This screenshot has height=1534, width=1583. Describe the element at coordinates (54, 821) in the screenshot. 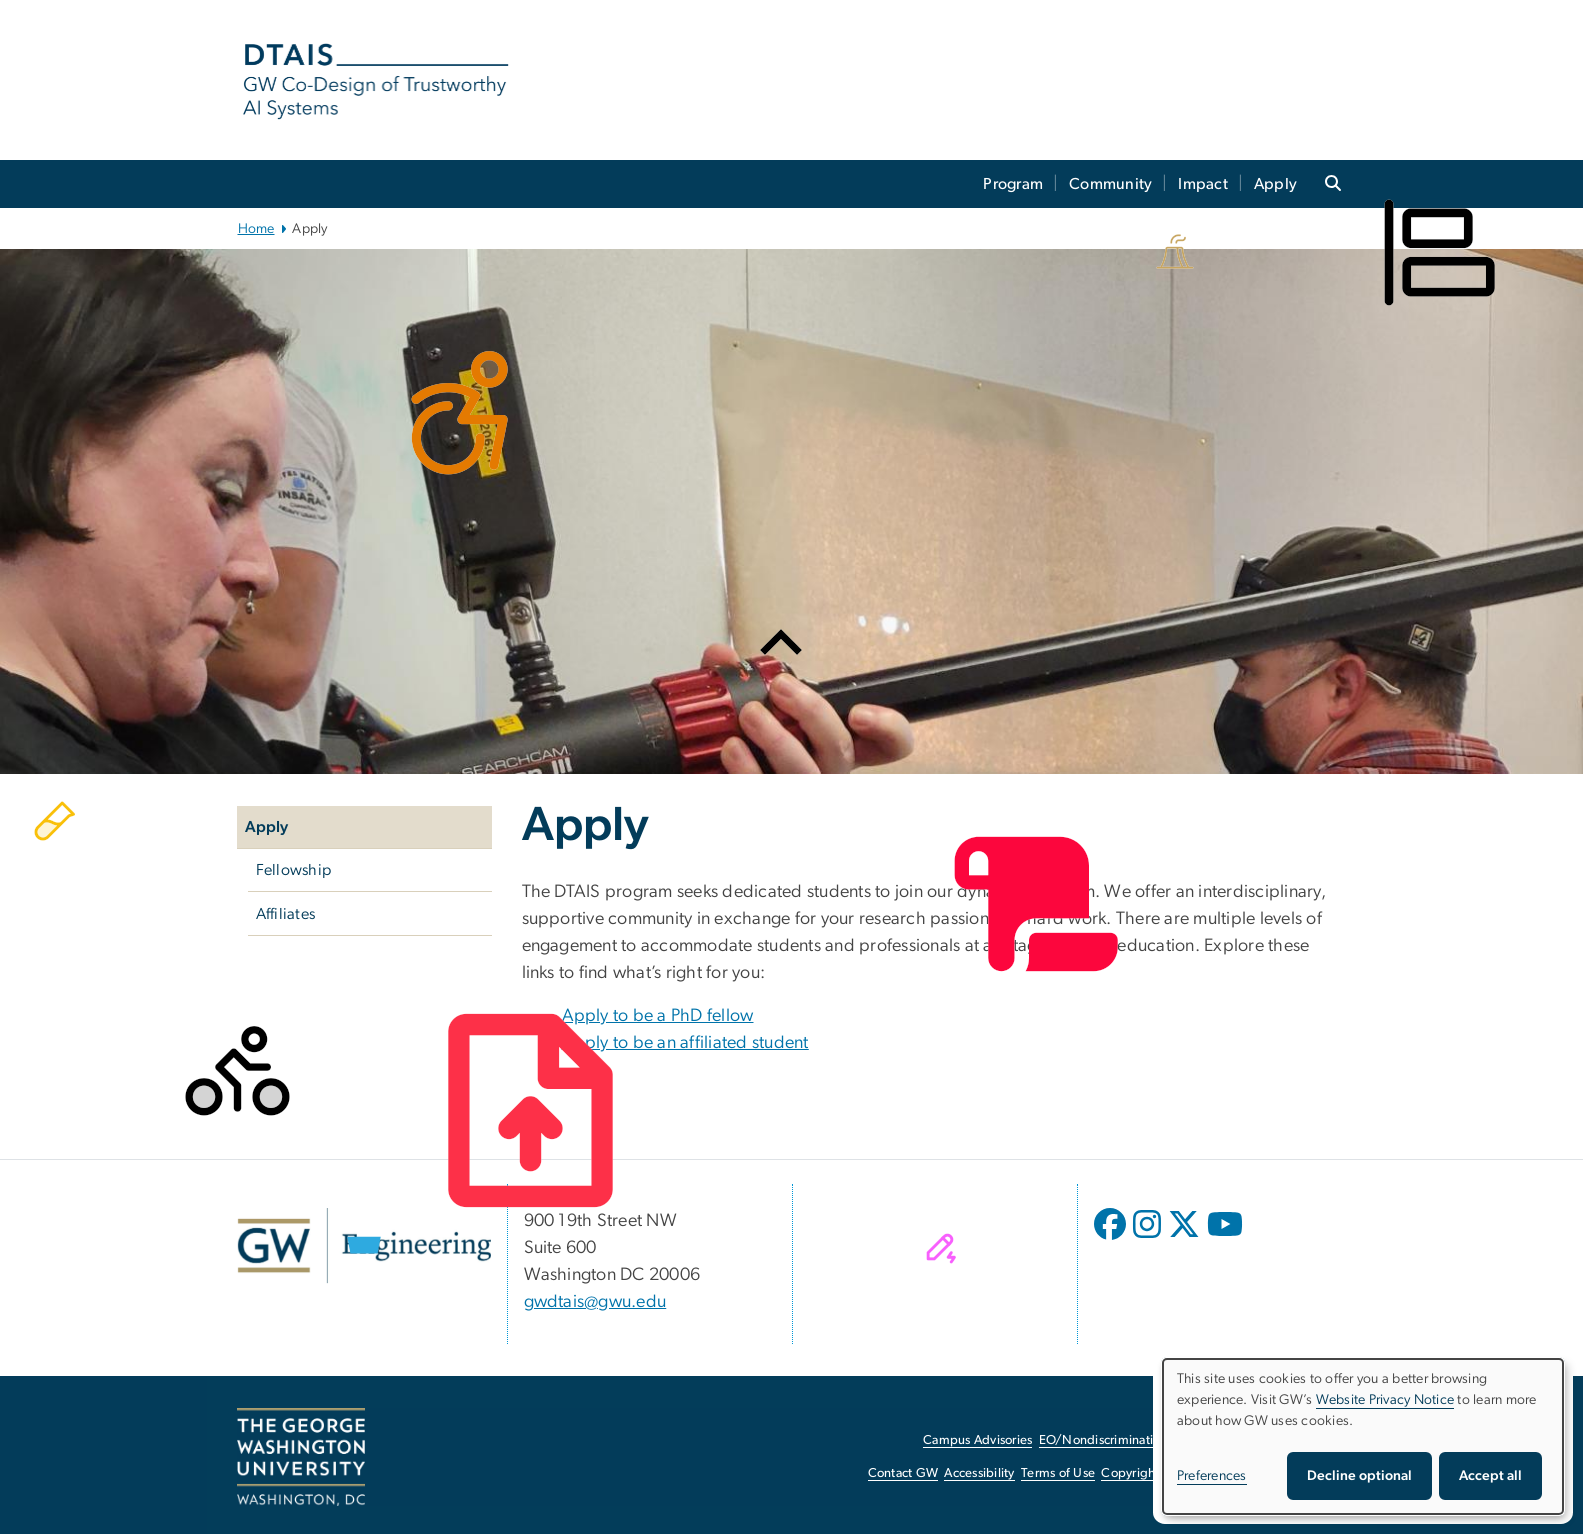

I see `access lab or experimental features` at that location.